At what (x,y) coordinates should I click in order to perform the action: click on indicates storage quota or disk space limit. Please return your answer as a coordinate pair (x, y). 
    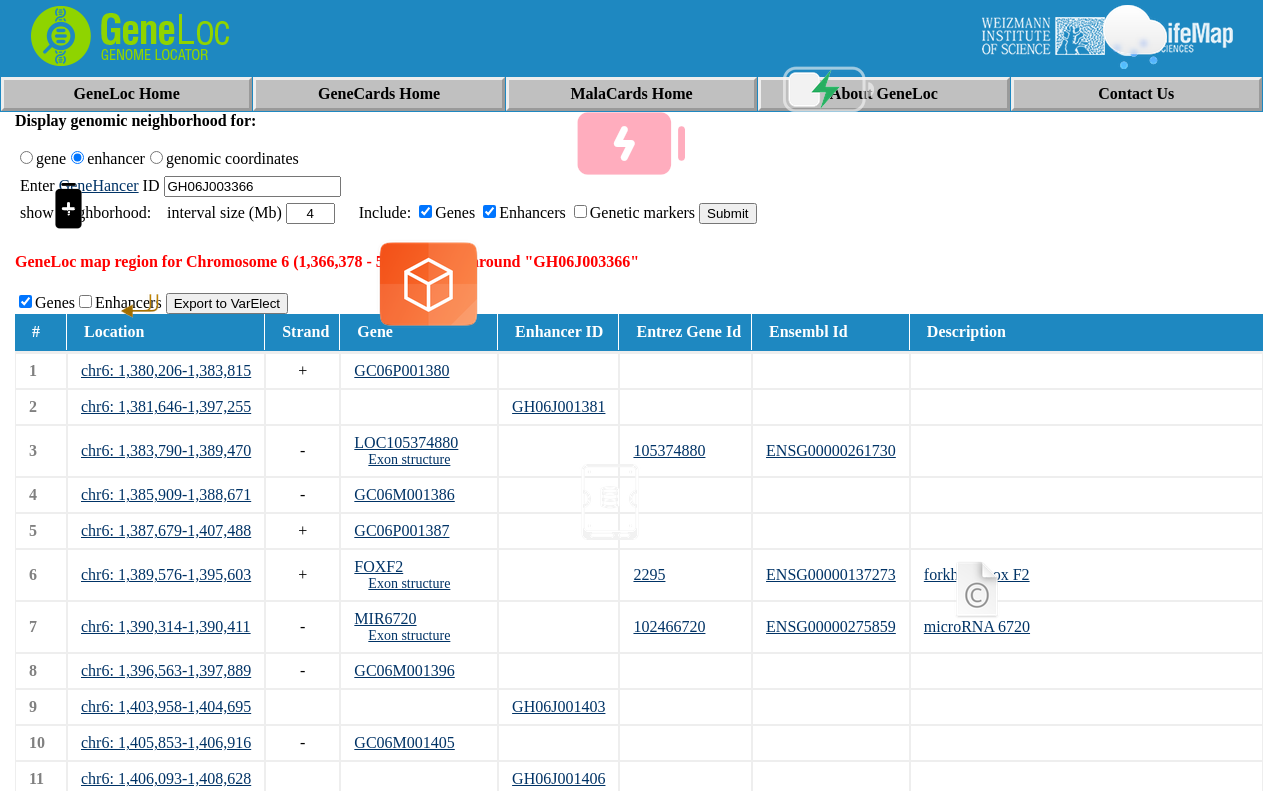
    Looking at the image, I should click on (610, 502).